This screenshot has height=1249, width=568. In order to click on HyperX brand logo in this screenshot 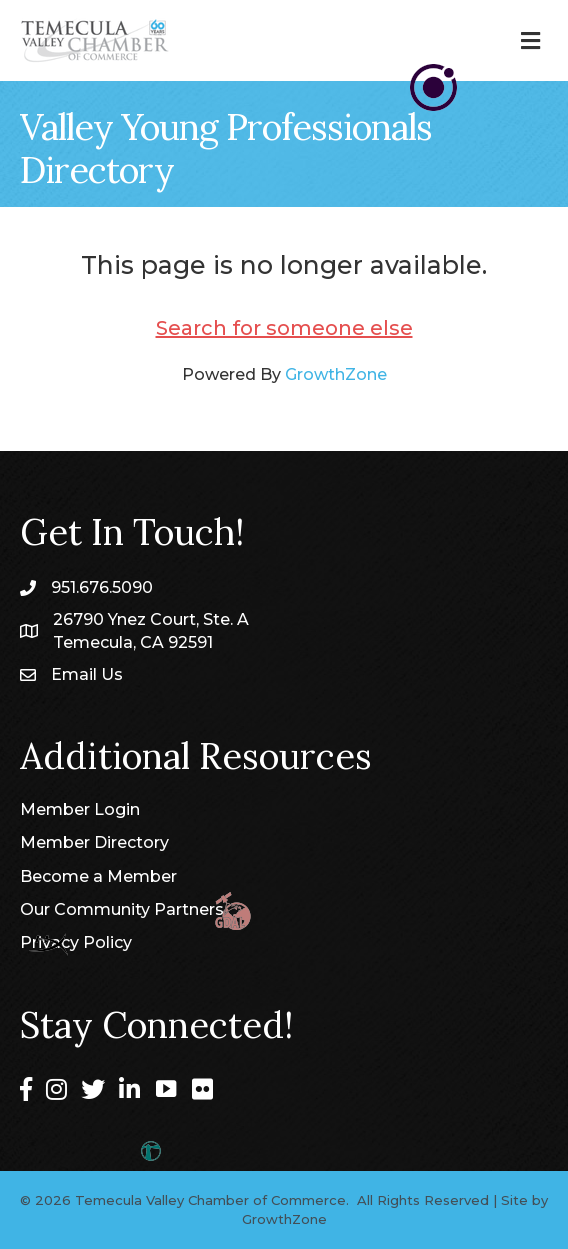, I will do `click(48, 944)`.